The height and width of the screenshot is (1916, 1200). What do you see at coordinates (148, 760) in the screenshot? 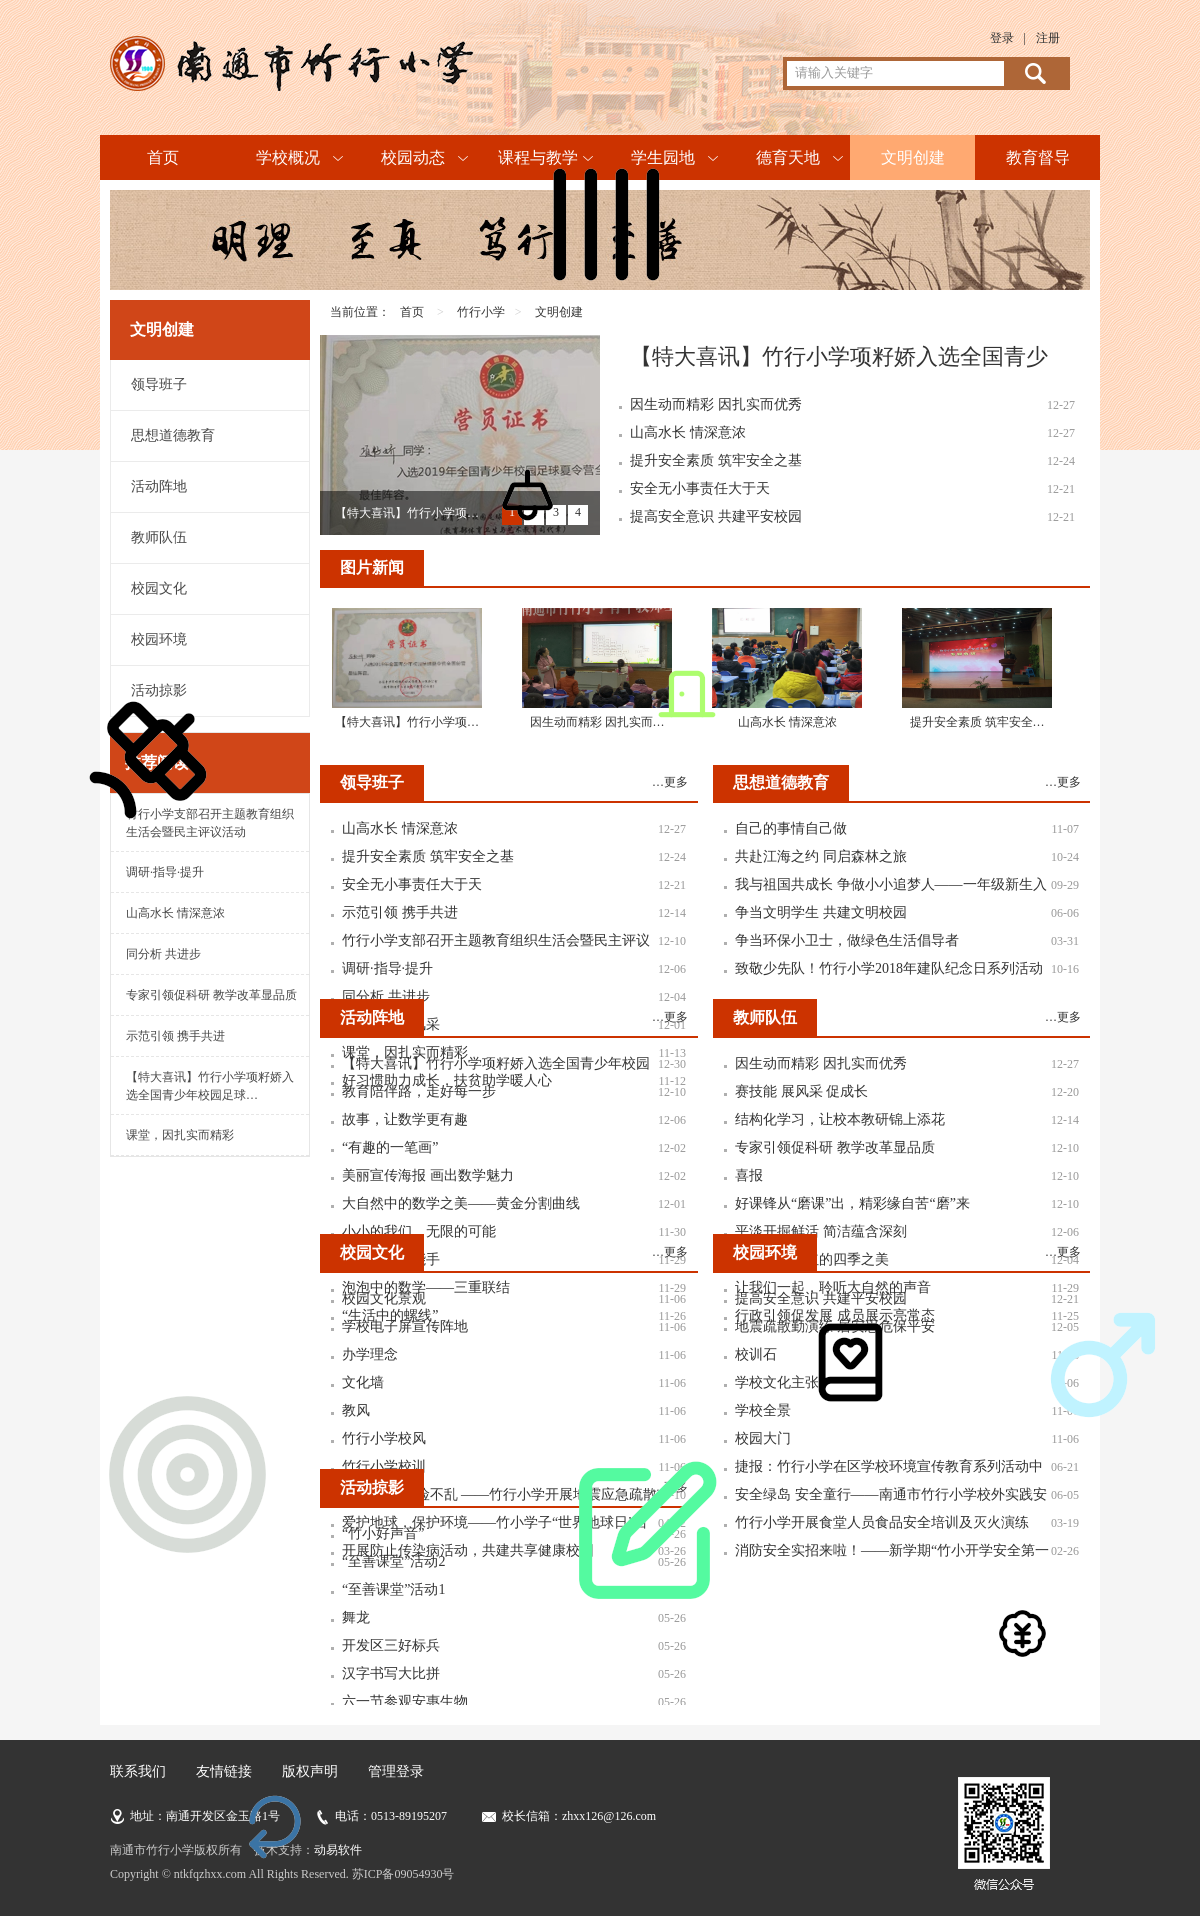
I see `access satellite connection settings` at bounding box center [148, 760].